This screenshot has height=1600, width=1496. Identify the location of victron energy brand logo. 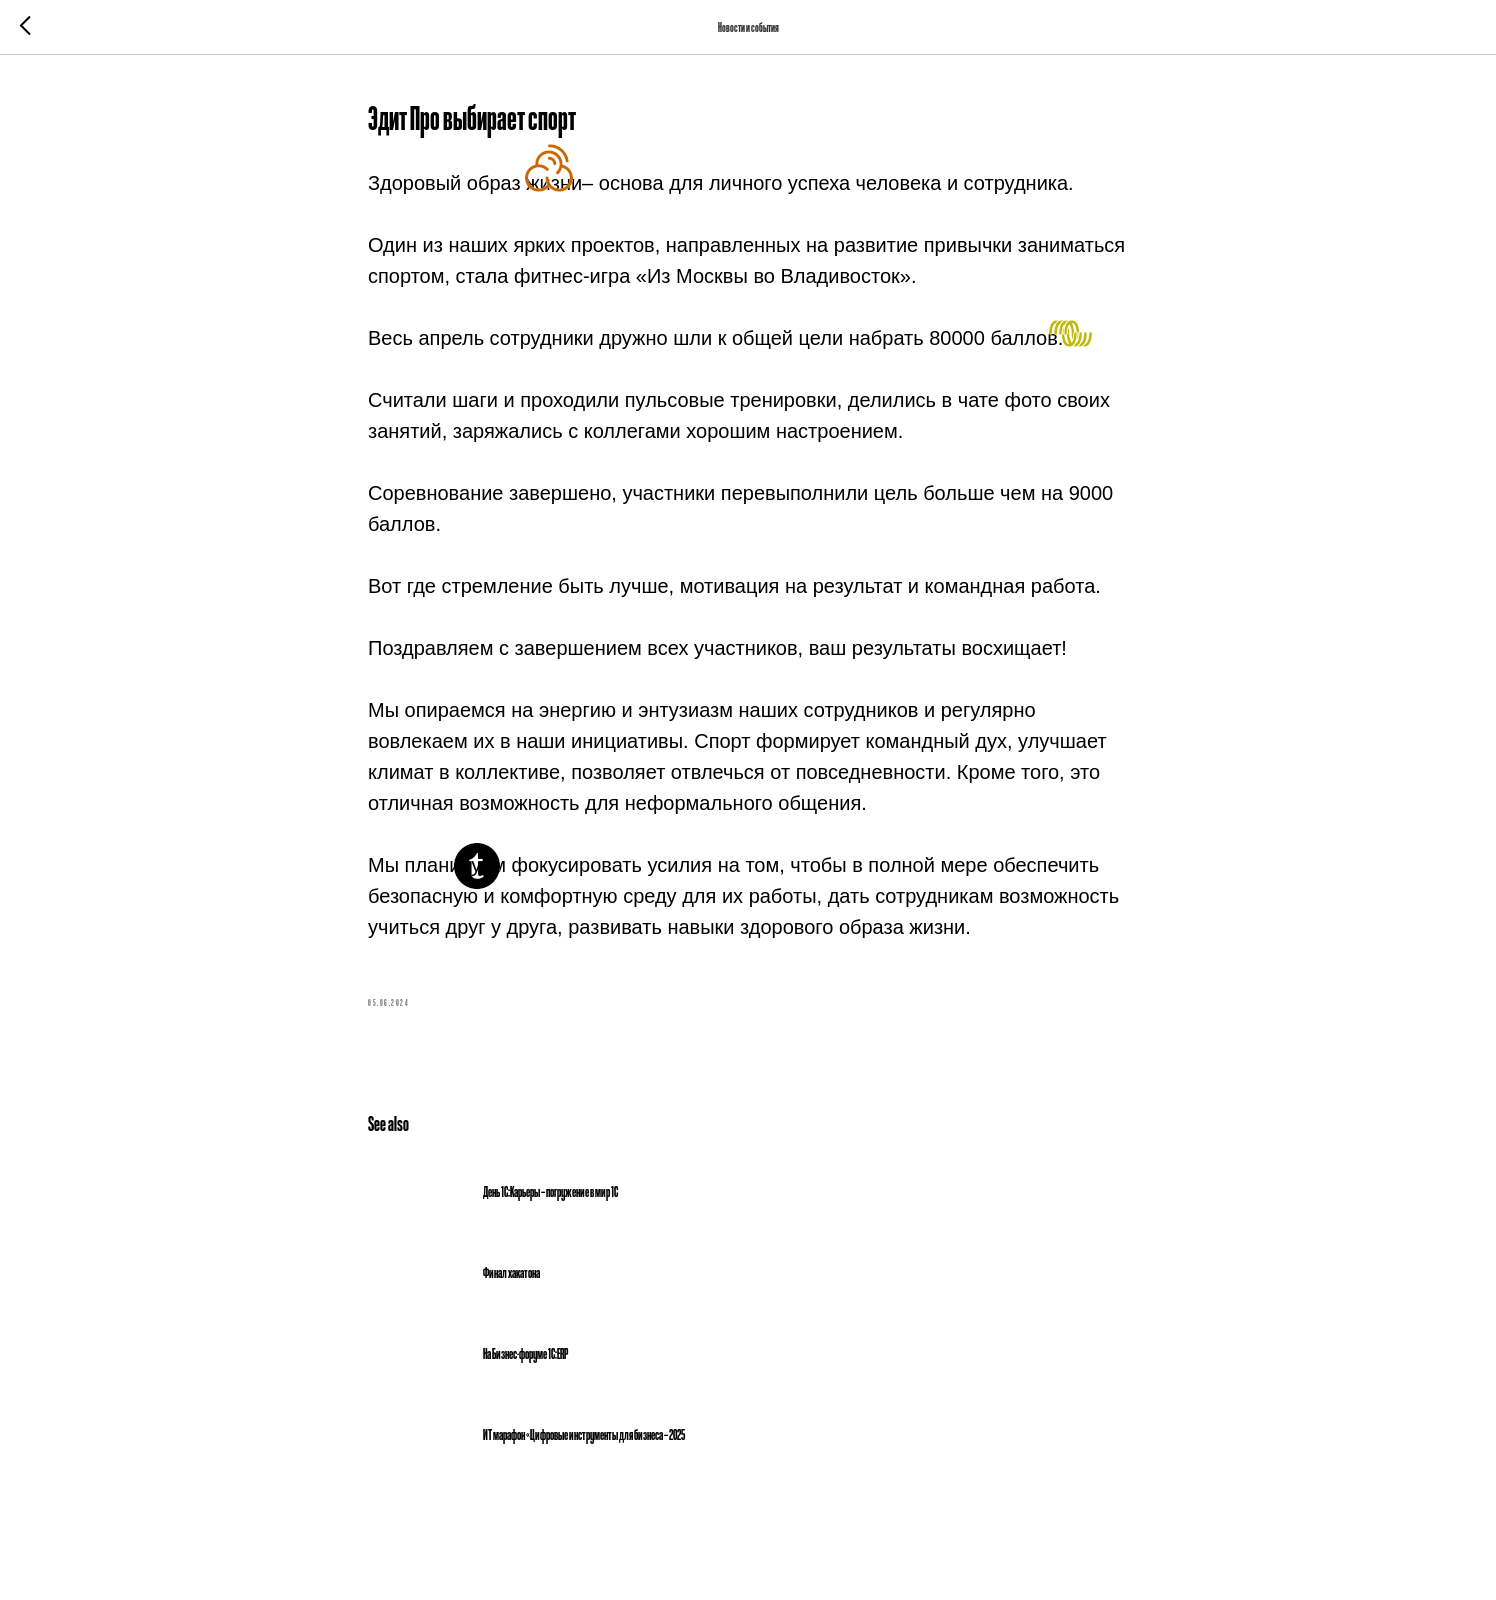
(1070, 333).